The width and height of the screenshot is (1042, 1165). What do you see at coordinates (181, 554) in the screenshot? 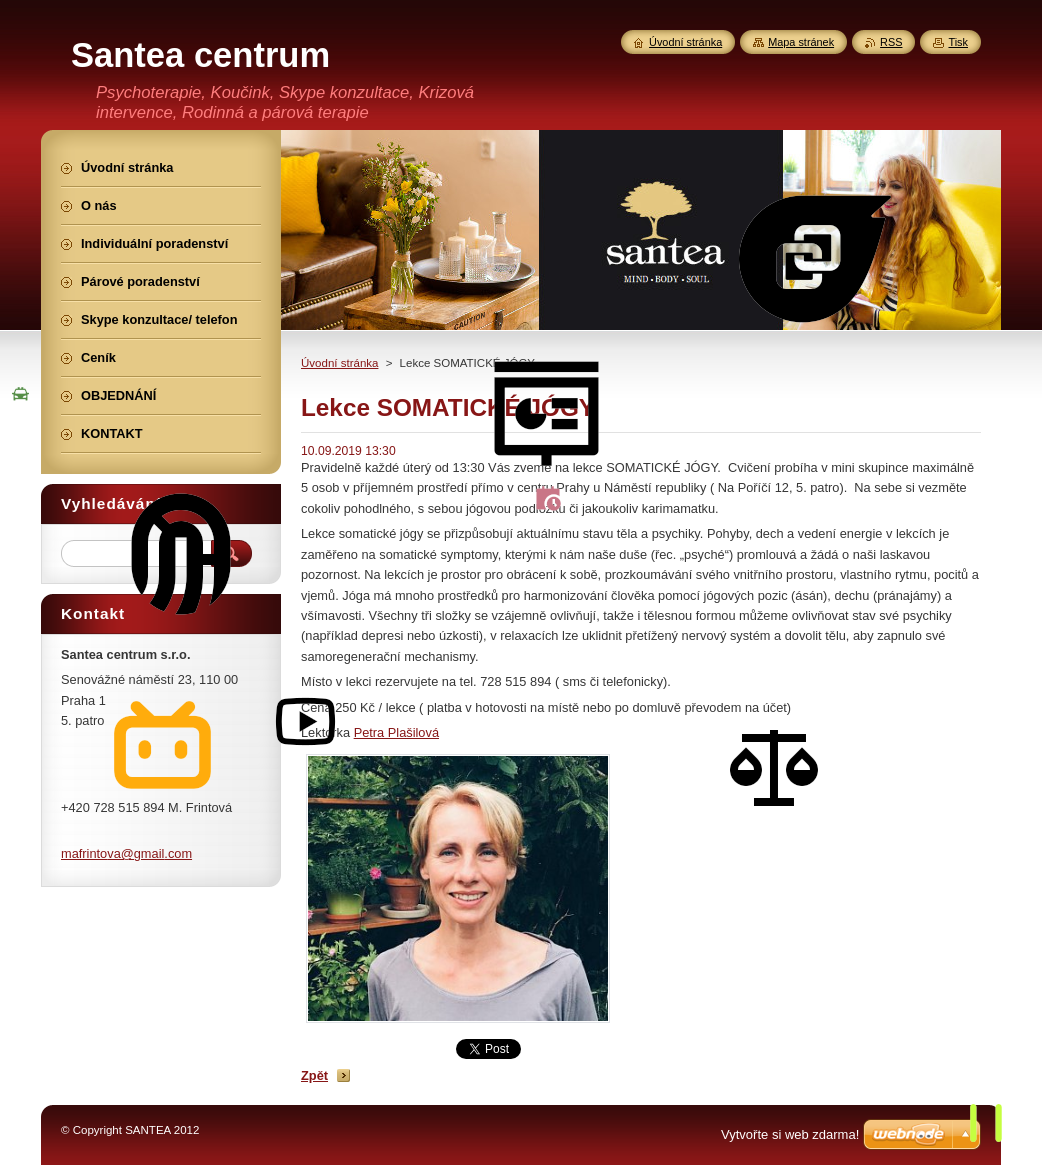
I see `authenticate with fingerprint biometrics` at bounding box center [181, 554].